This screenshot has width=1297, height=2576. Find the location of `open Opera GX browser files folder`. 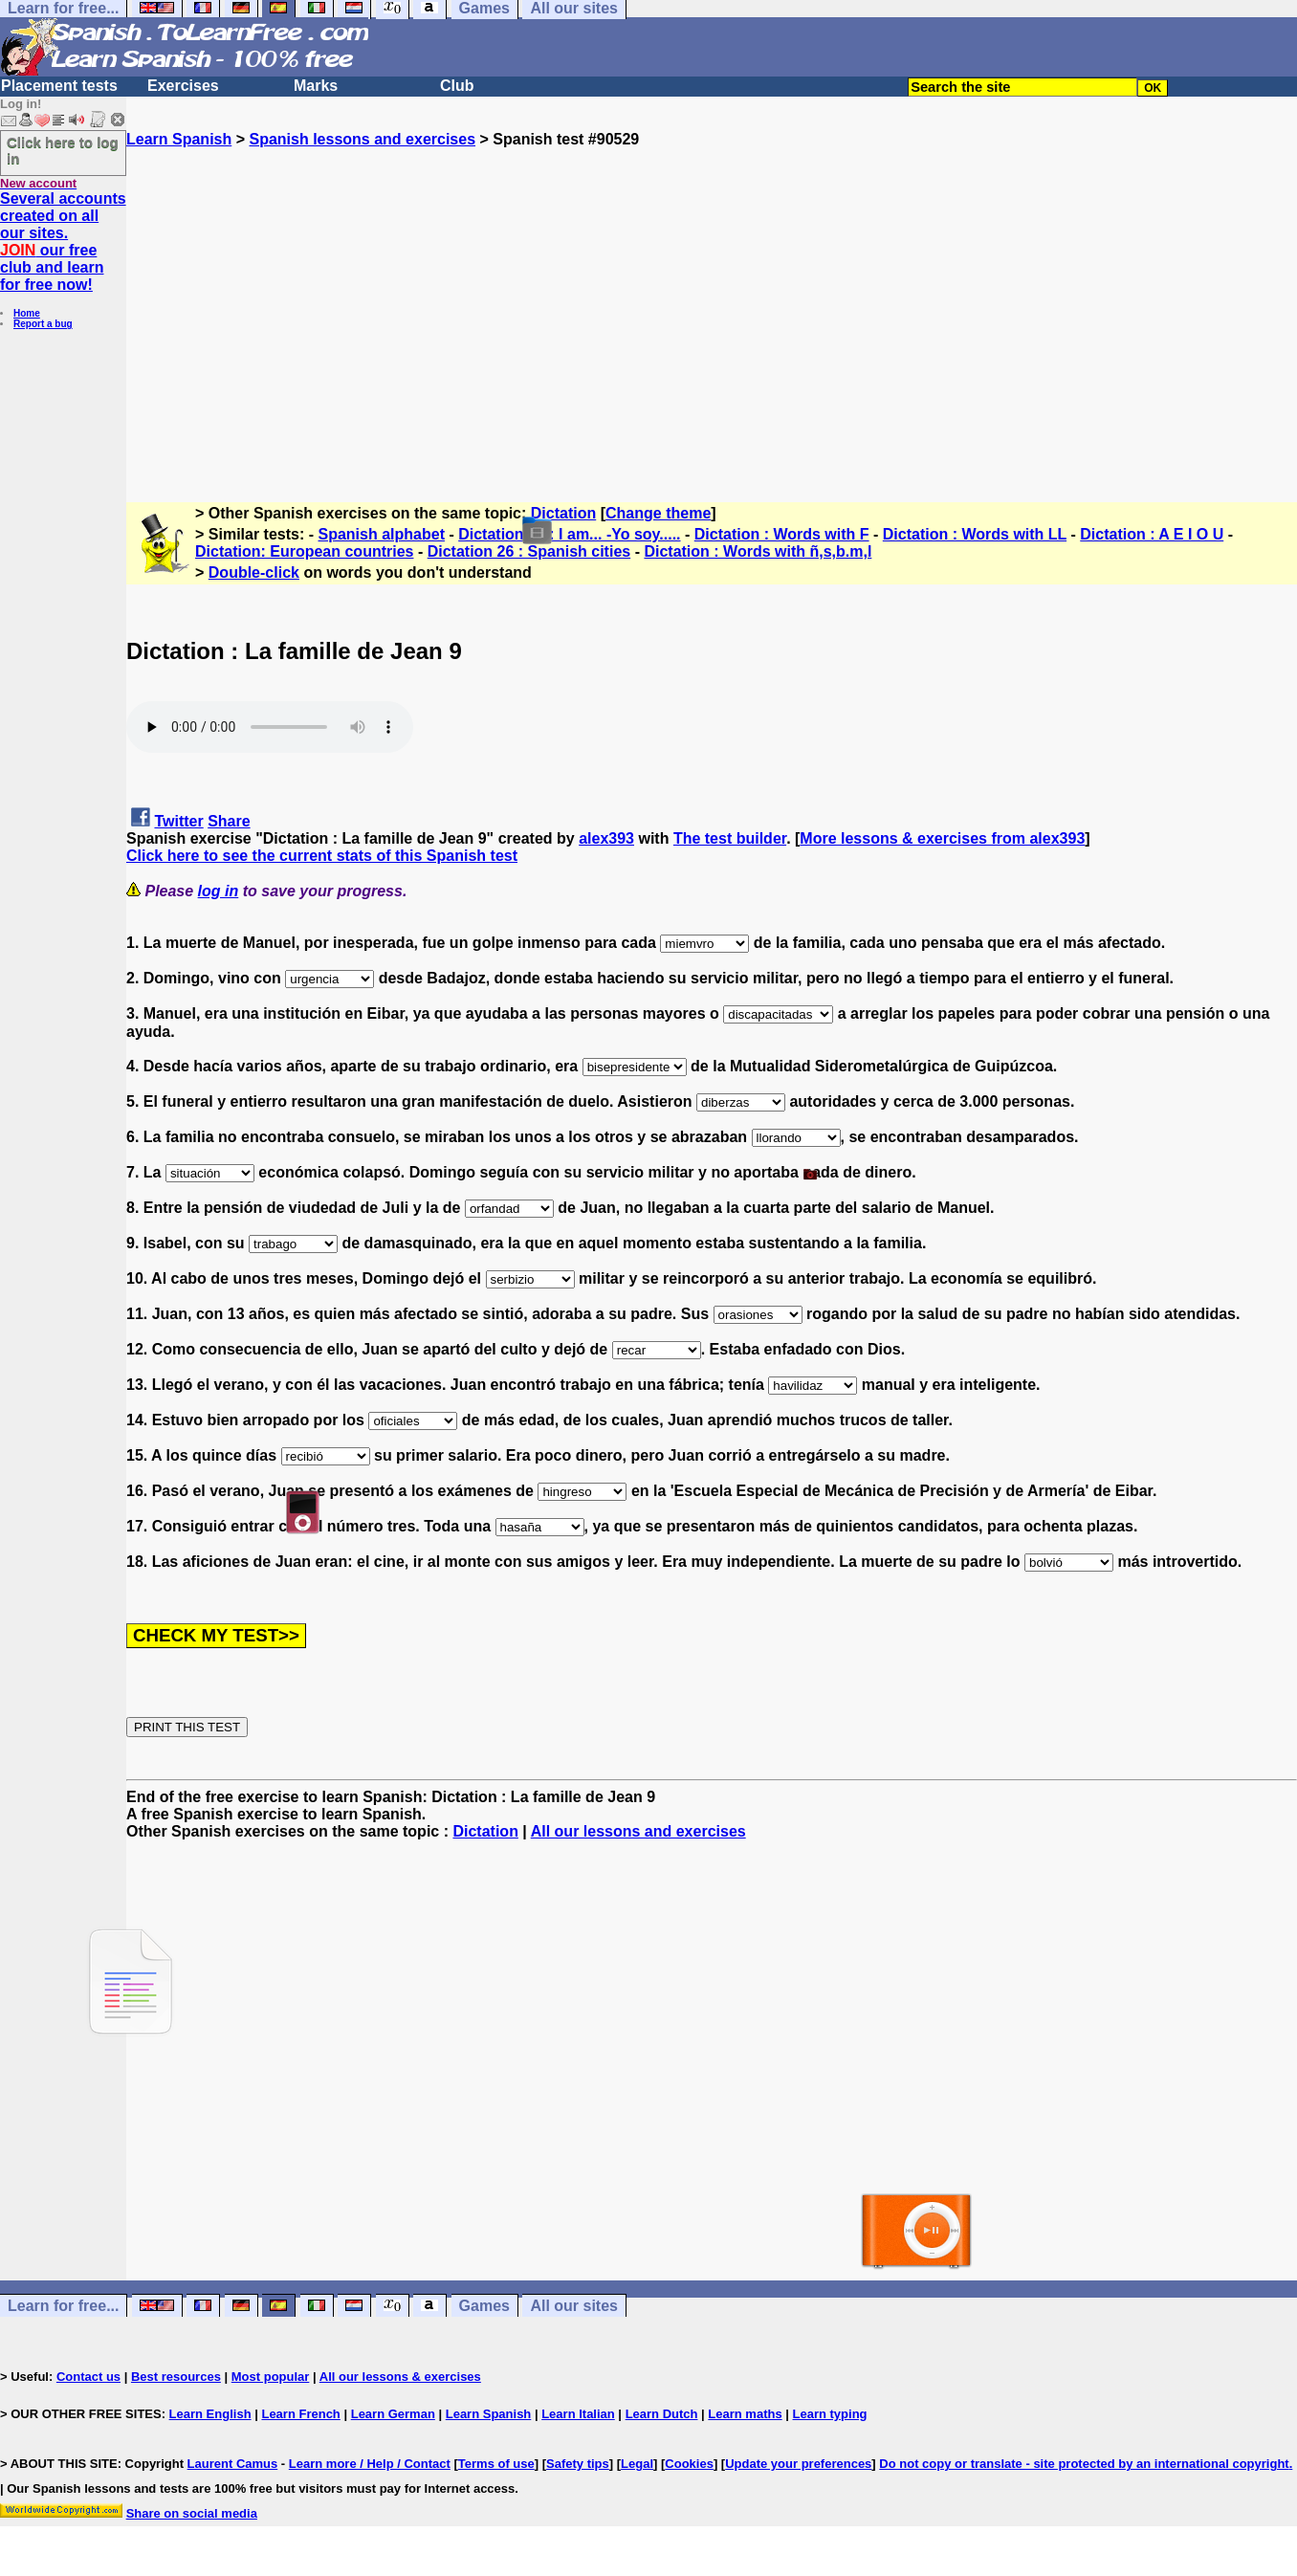

open Opera GX browser files folder is located at coordinates (810, 1175).